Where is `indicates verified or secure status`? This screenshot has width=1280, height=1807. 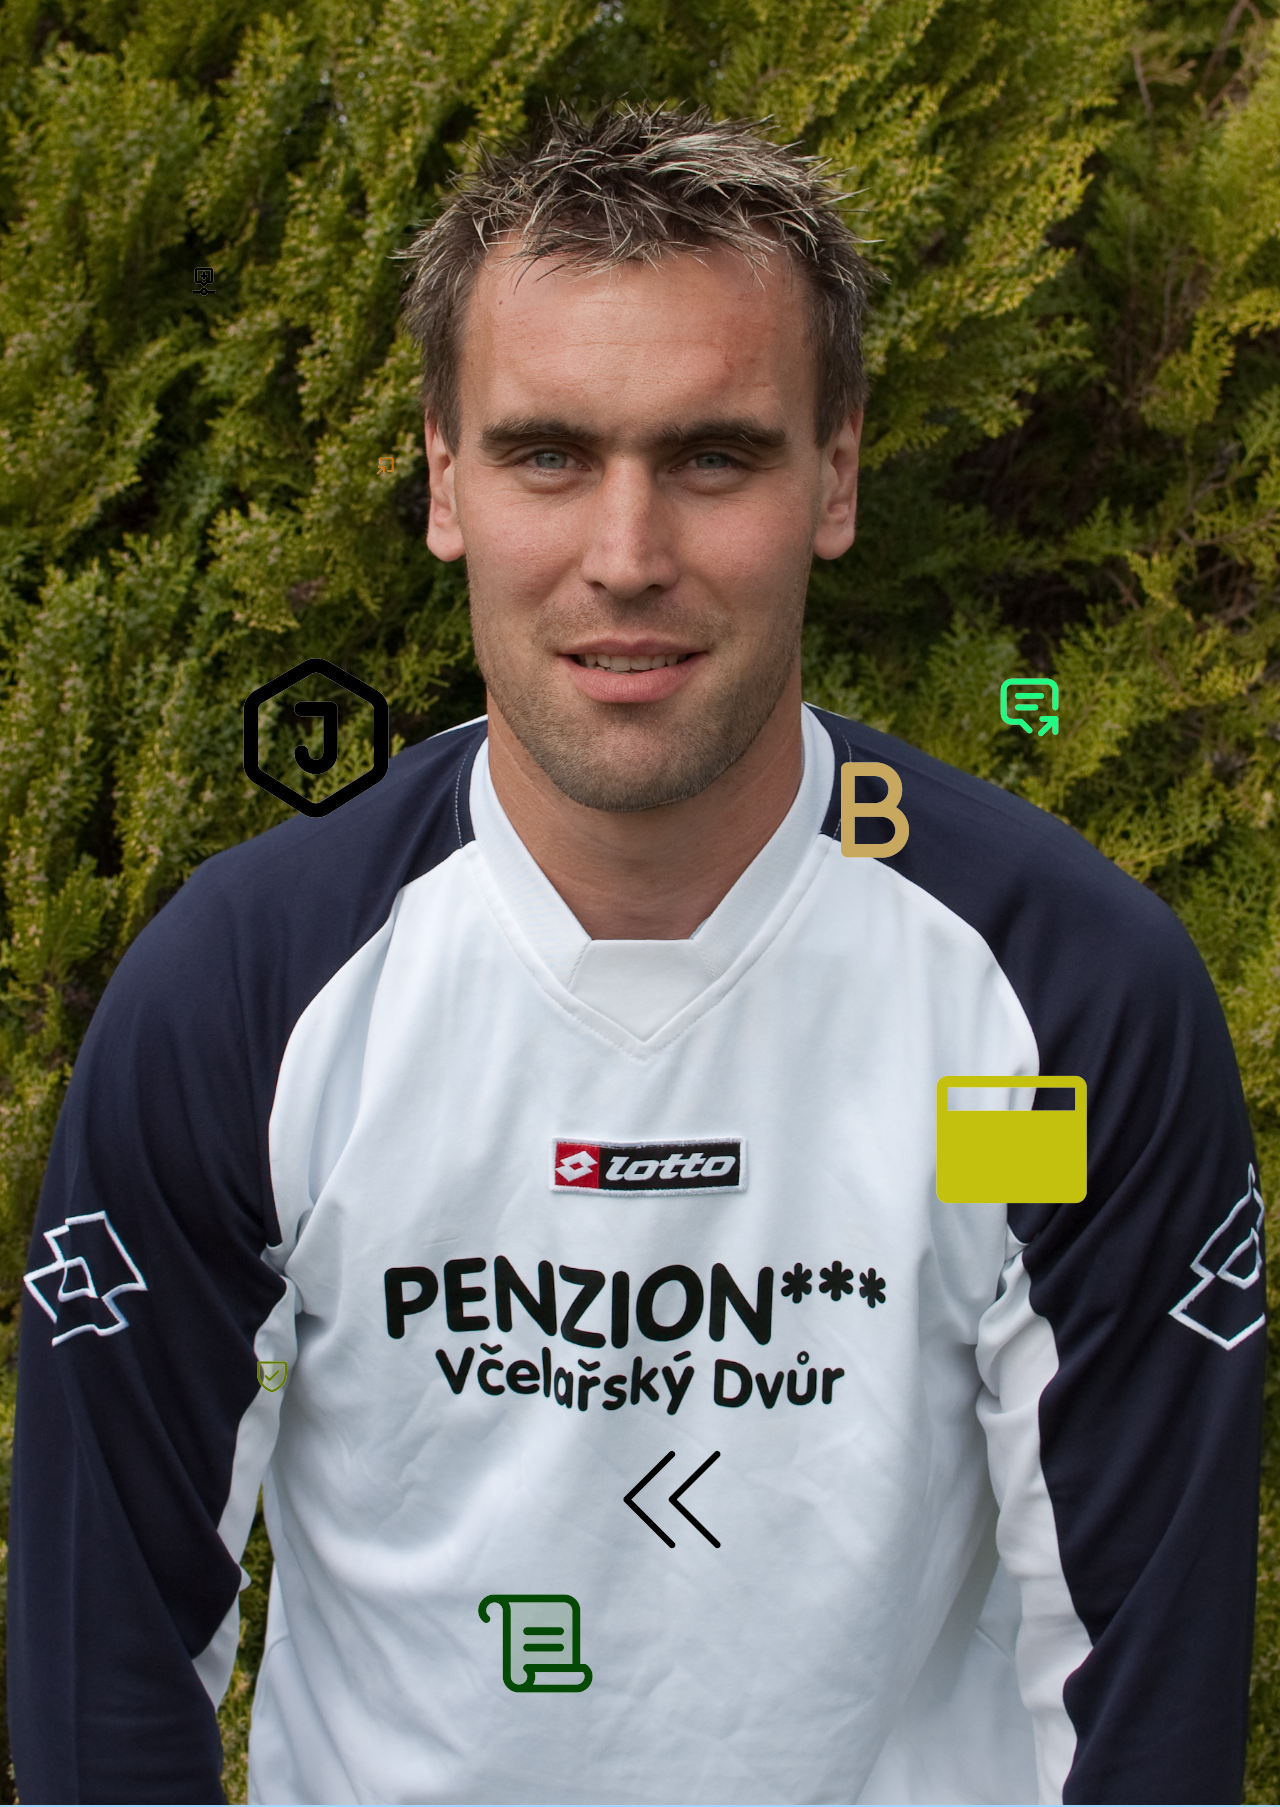 indicates verified or secure status is located at coordinates (272, 1375).